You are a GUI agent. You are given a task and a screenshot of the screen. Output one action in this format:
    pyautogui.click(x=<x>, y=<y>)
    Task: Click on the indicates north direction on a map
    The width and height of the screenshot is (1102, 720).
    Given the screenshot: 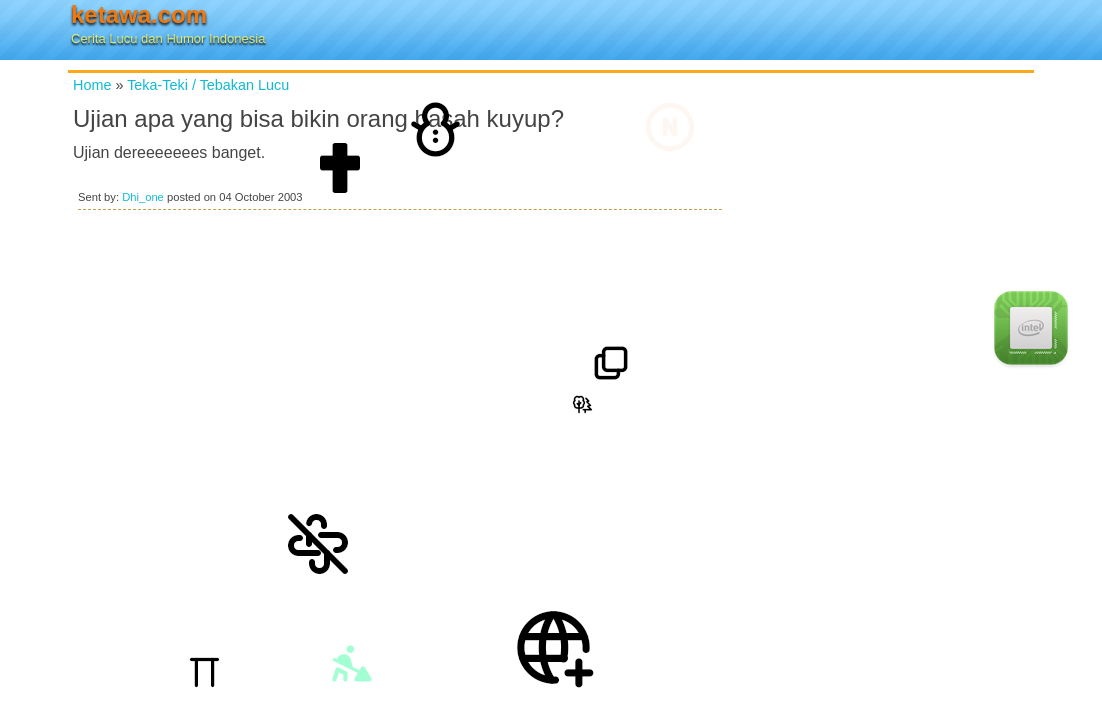 What is the action you would take?
    pyautogui.click(x=670, y=127)
    